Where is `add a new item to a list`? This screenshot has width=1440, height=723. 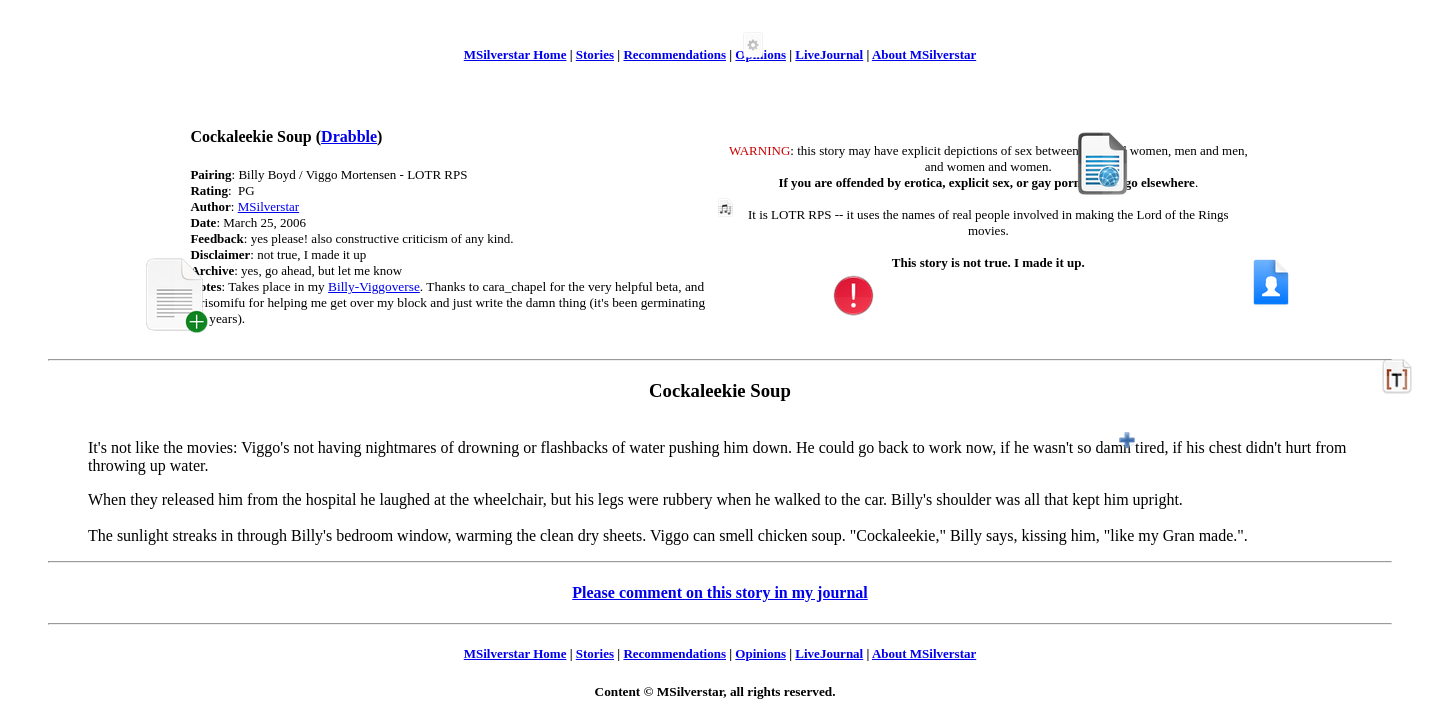
add a new item to a list is located at coordinates (1126, 440).